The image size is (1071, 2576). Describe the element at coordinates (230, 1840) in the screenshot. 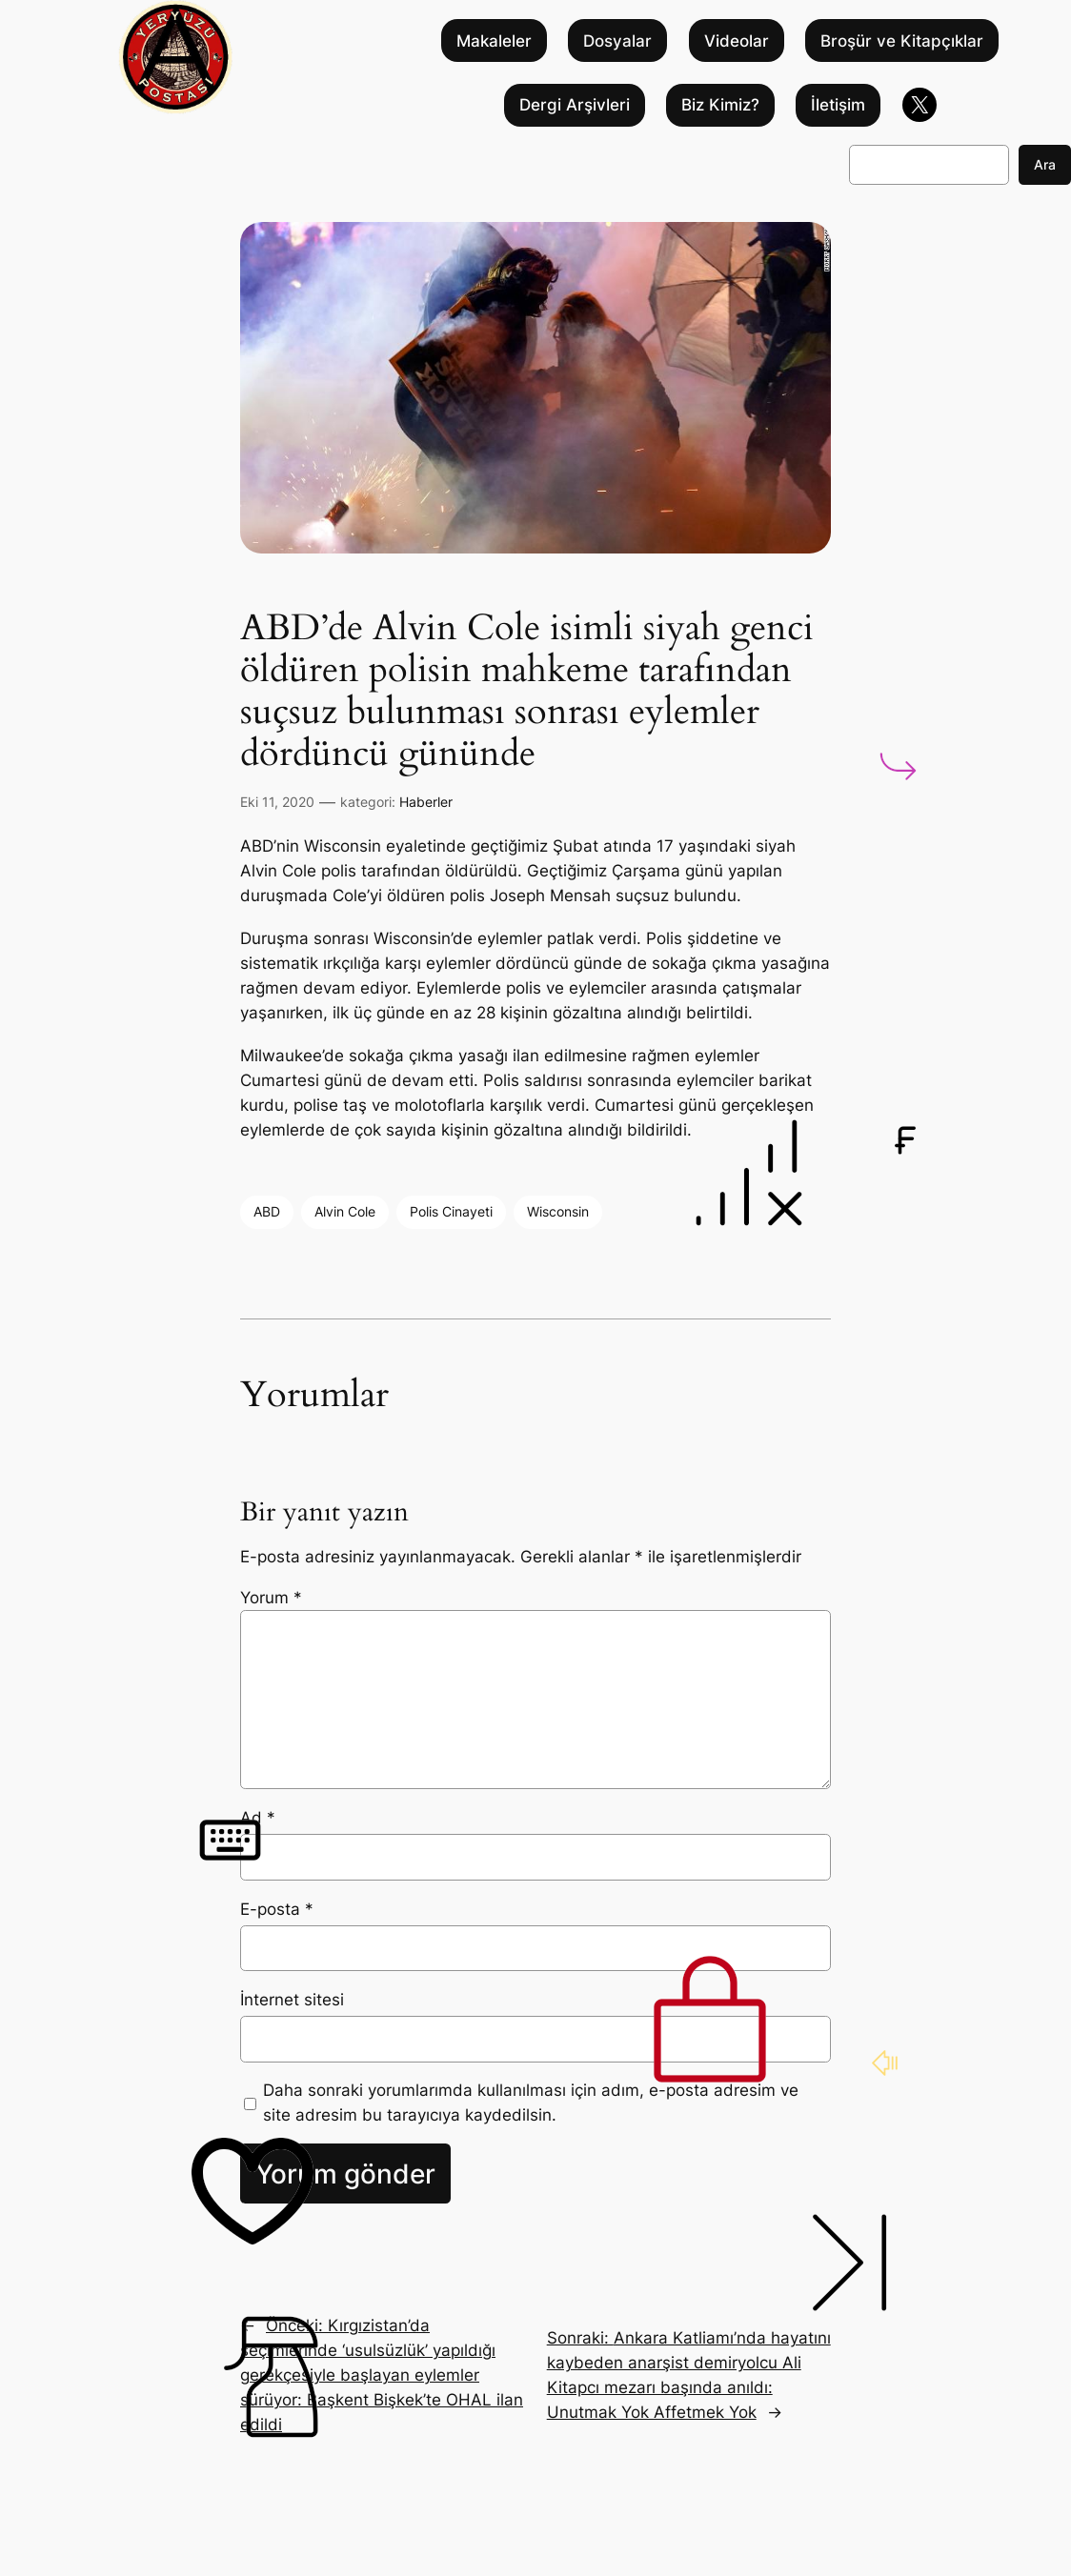

I see `open the on-screen keyboard` at that location.